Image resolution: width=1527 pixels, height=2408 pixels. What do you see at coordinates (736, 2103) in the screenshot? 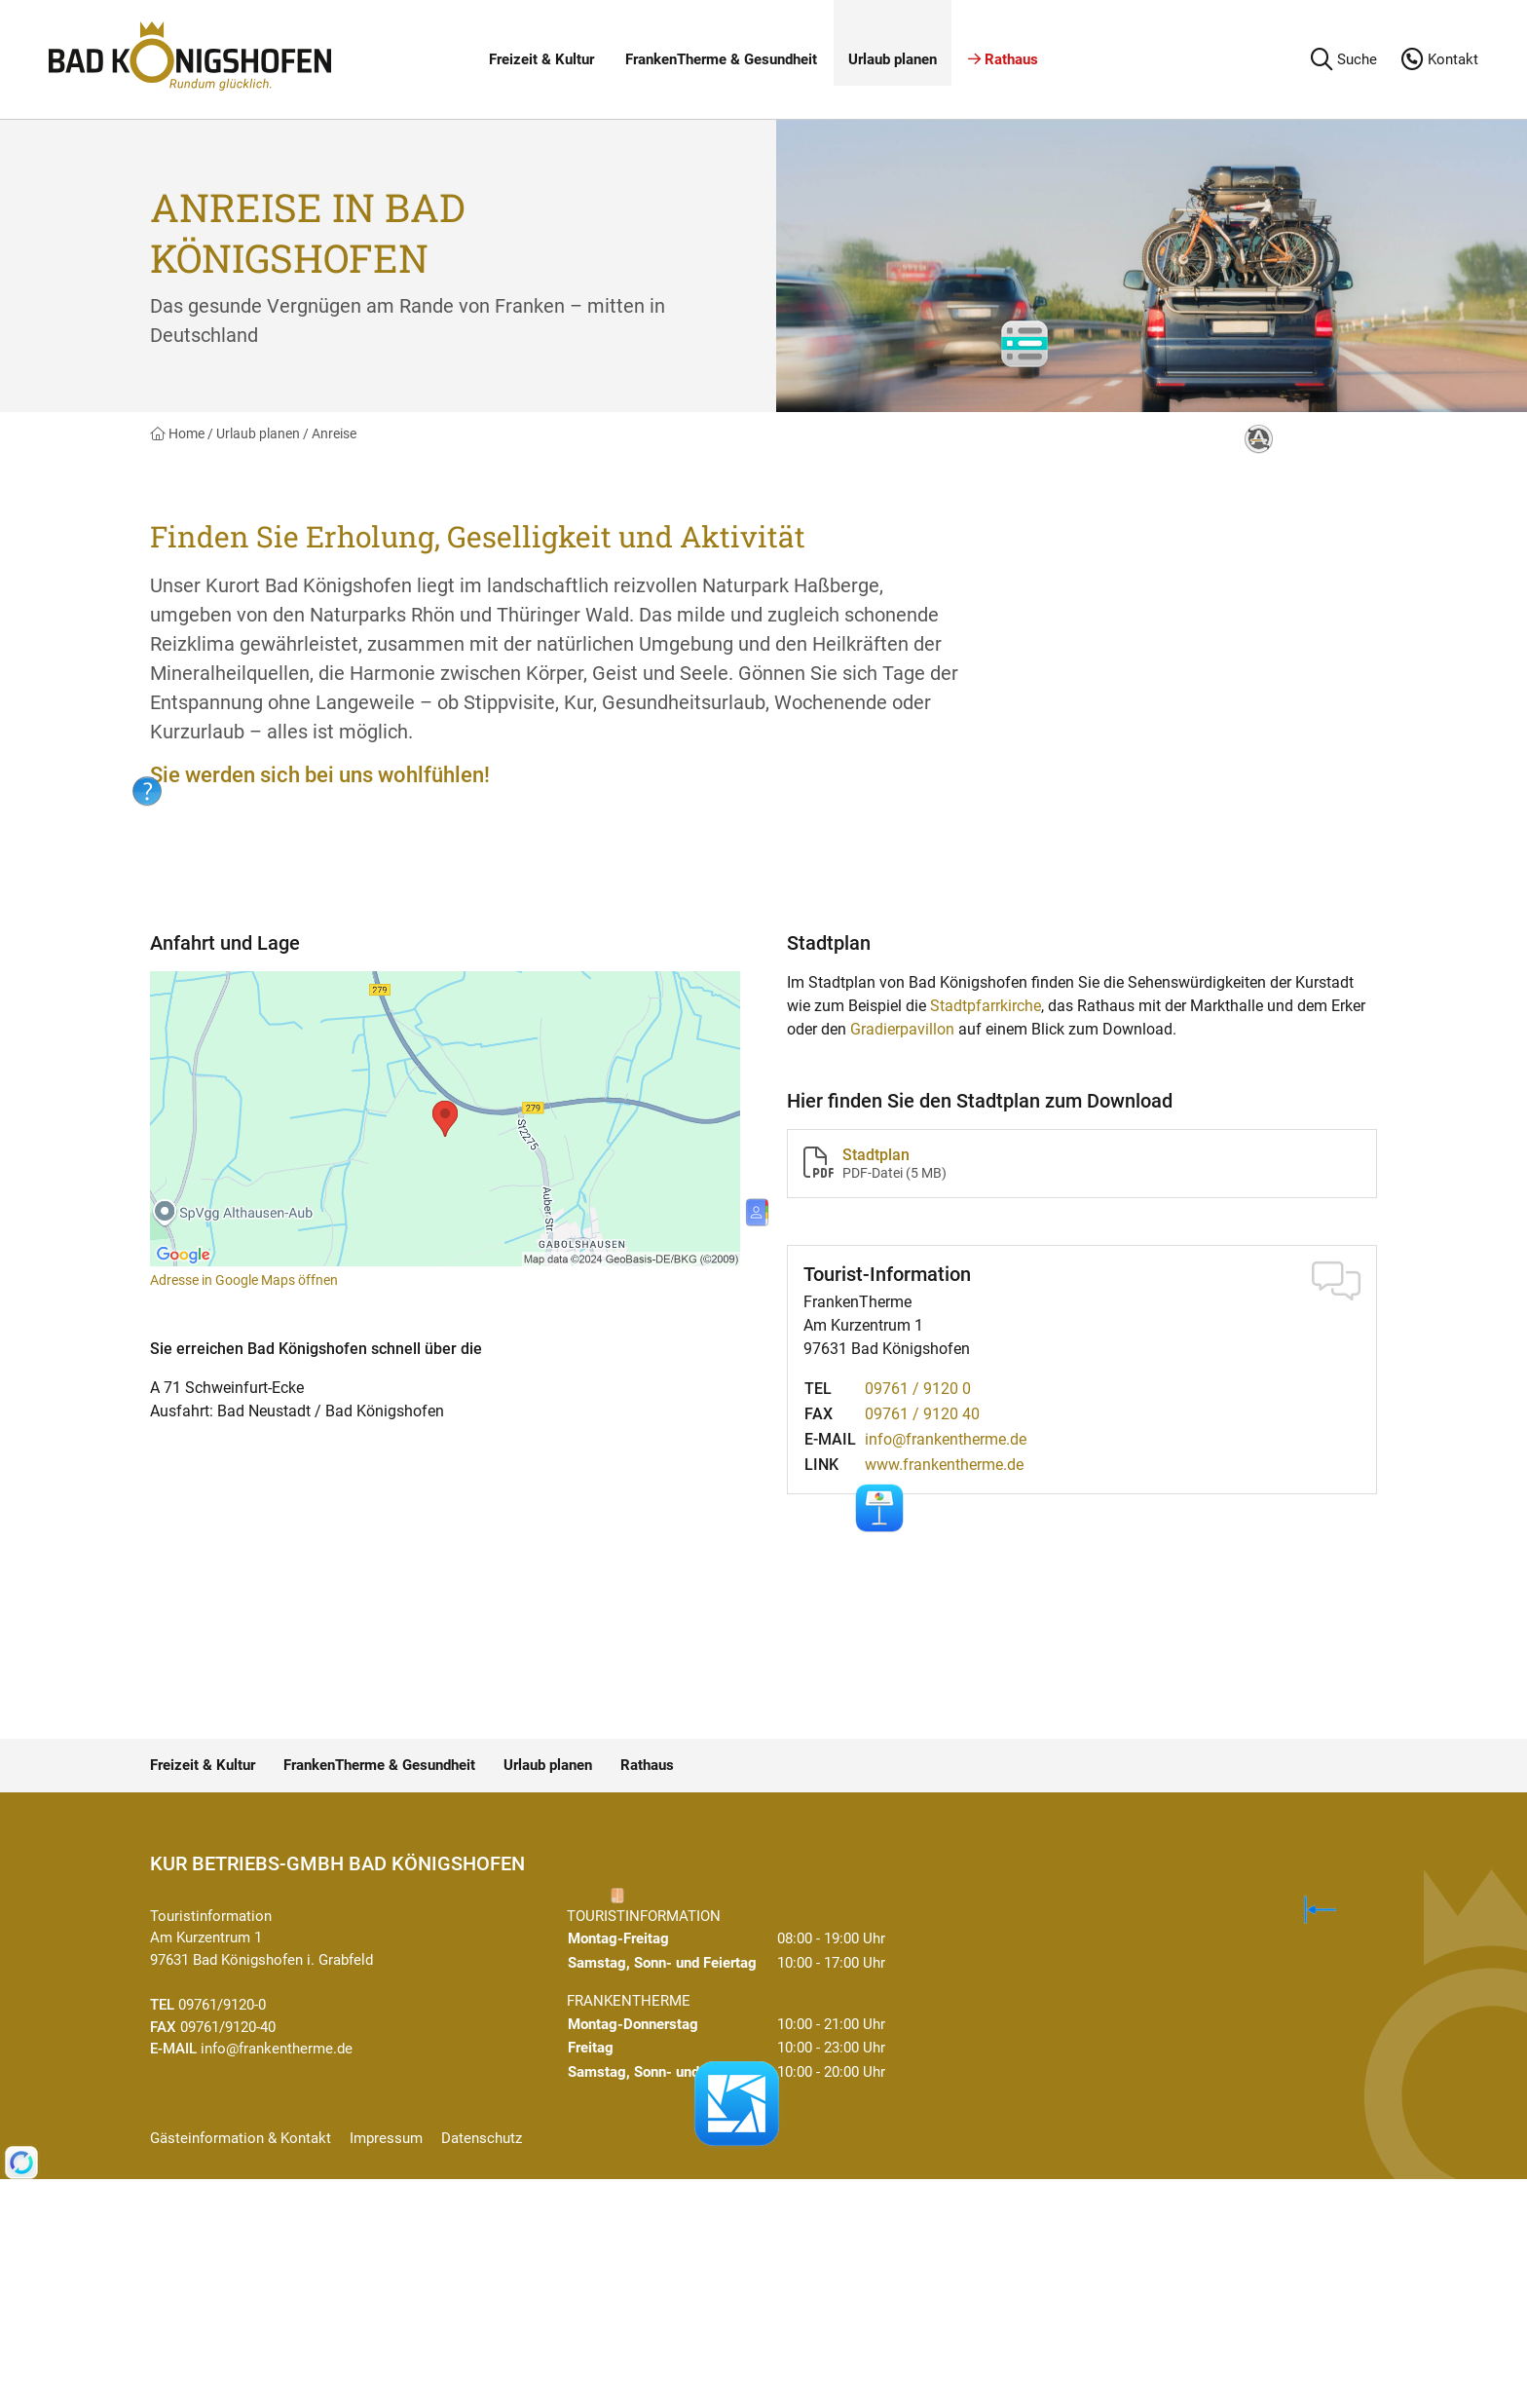
I see `open Lens, a Kubernetes IDE for managing clusters` at bounding box center [736, 2103].